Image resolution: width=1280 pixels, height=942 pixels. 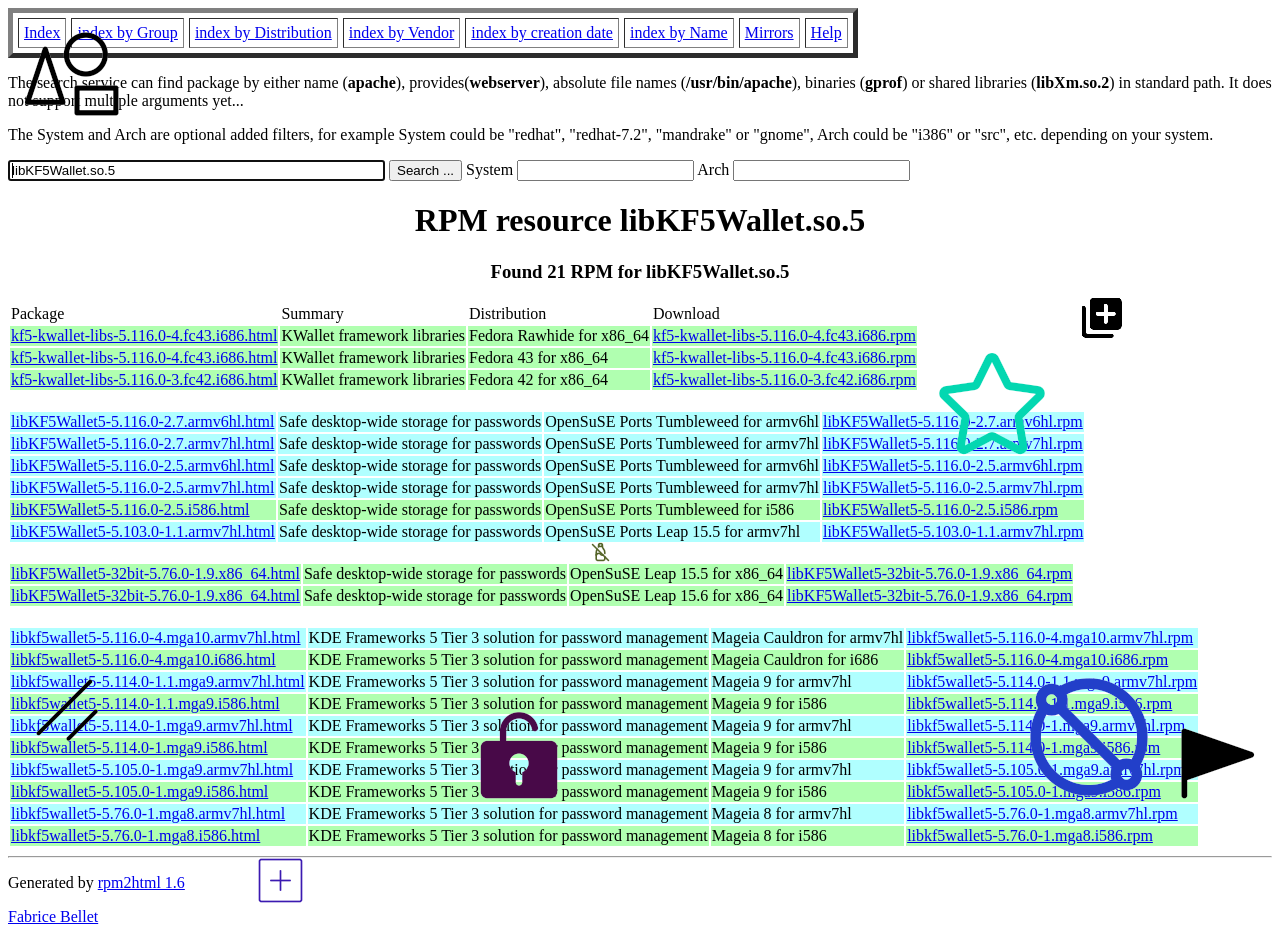 What do you see at coordinates (519, 760) in the screenshot?
I see `unlocked or unsecured state` at bounding box center [519, 760].